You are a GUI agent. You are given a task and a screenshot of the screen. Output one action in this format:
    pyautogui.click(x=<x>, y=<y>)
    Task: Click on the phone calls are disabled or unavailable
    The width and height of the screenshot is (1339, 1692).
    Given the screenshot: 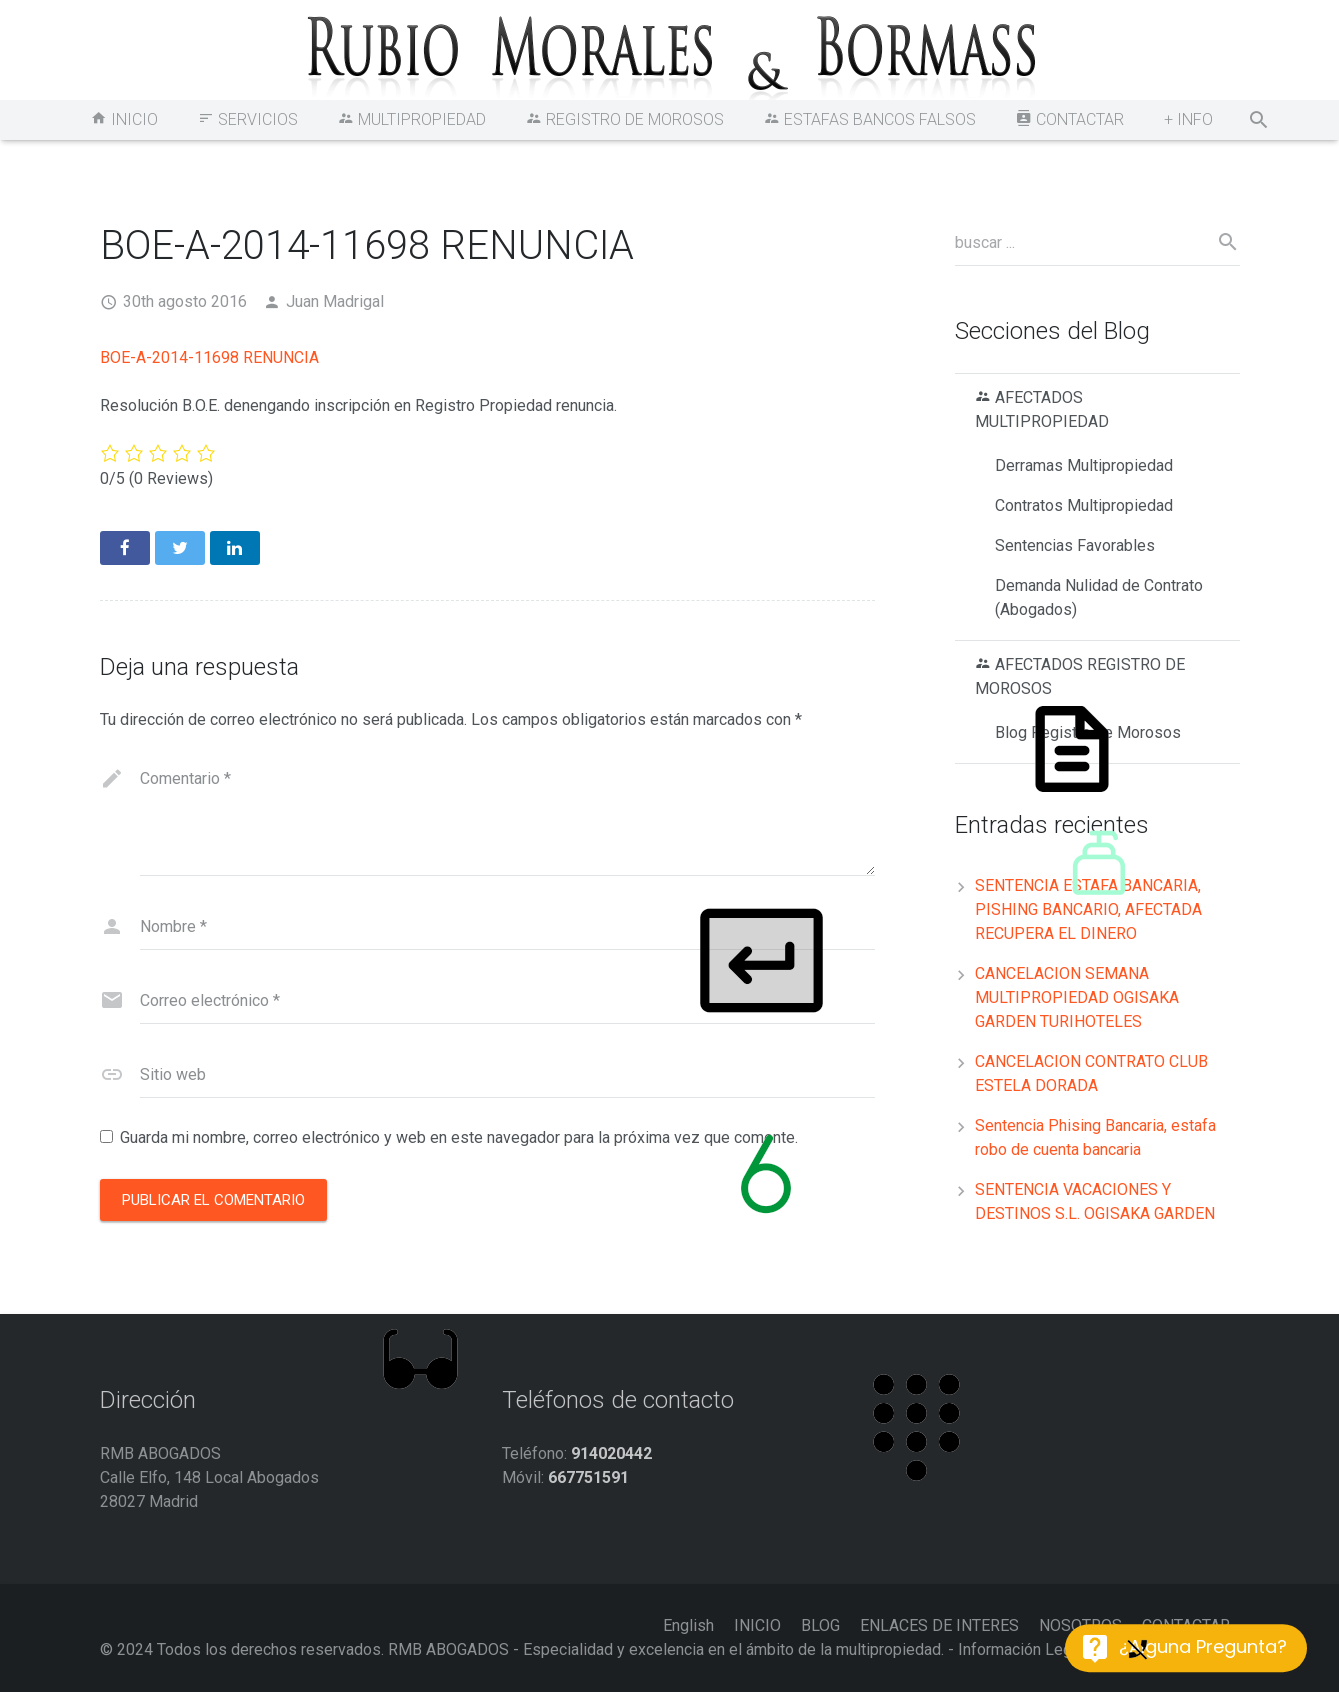 What is the action you would take?
    pyautogui.click(x=1138, y=1649)
    